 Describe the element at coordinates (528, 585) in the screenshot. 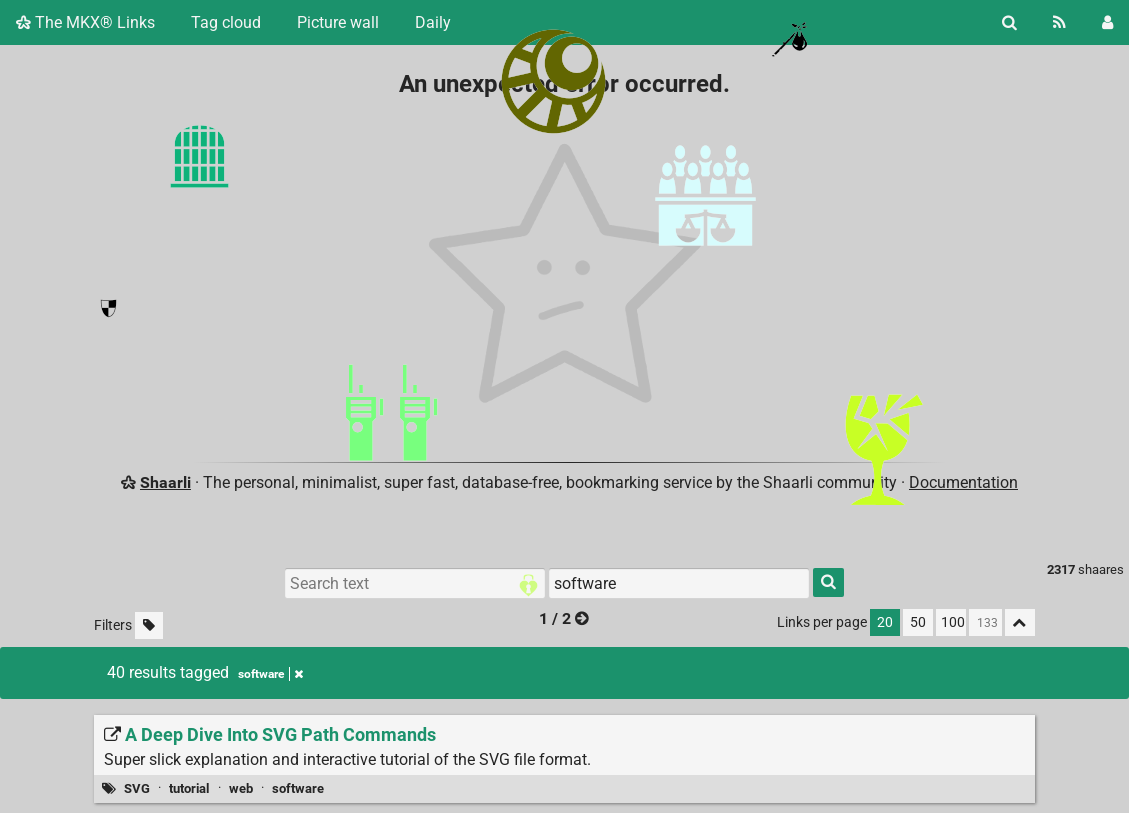

I see `indicates protected or private favorites` at that location.